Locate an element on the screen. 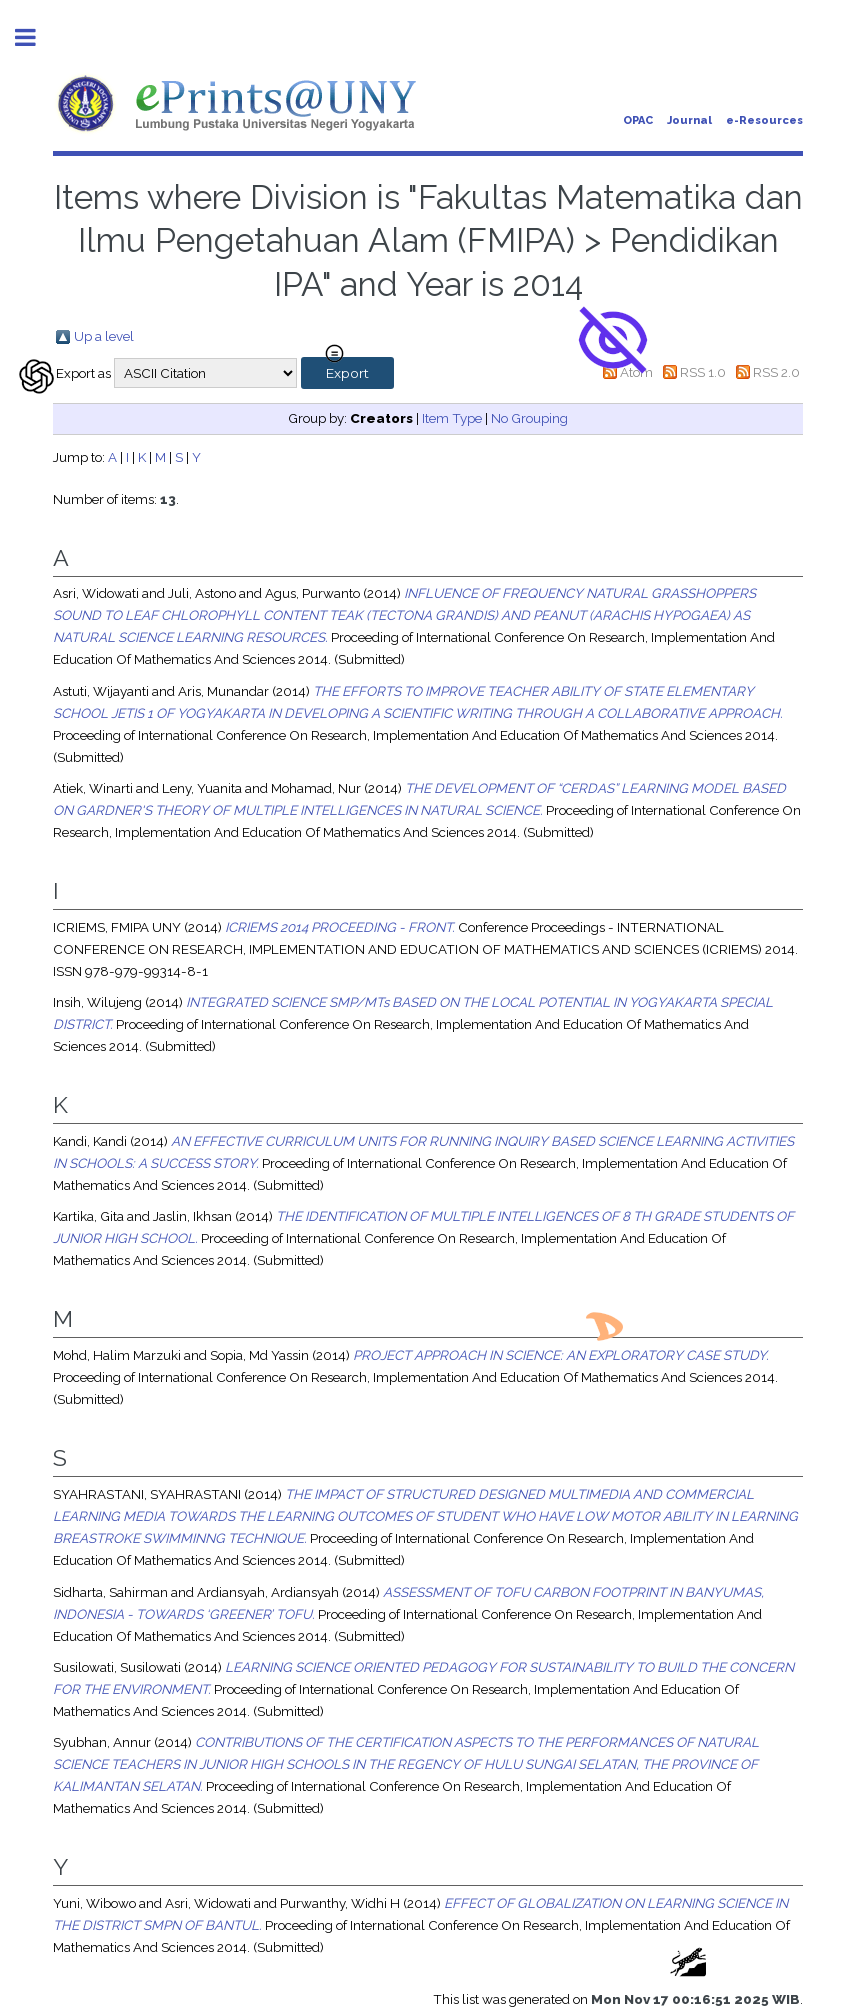 The height and width of the screenshot is (2012, 856). OpenAI logo is located at coordinates (36, 376).